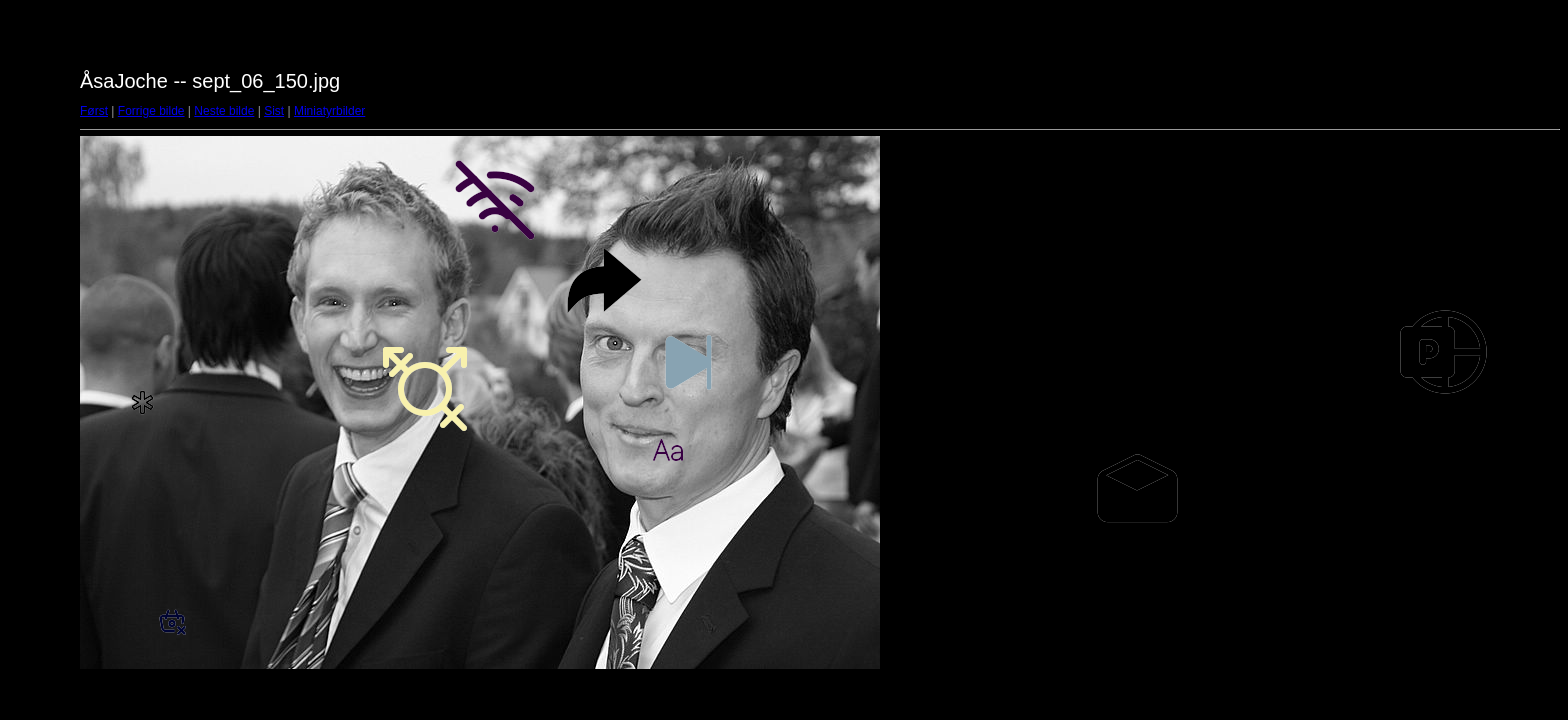 The image size is (1568, 720). Describe the element at coordinates (1442, 352) in the screenshot. I see `open Microsoft PowerPoint` at that location.